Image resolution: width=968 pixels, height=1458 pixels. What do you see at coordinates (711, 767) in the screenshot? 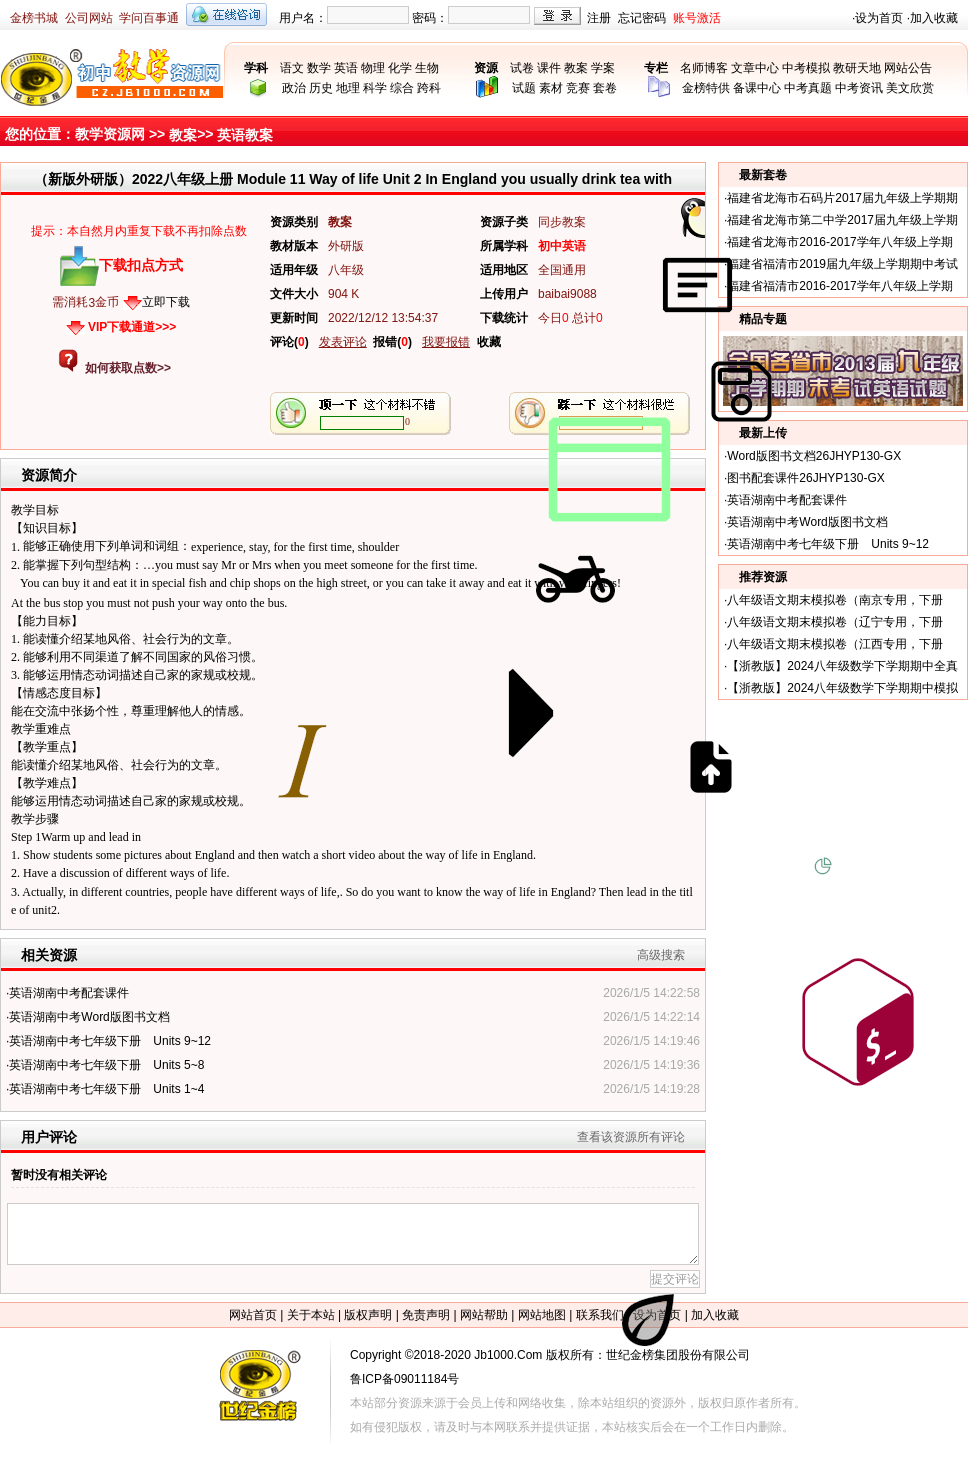
I see `upload a file` at bounding box center [711, 767].